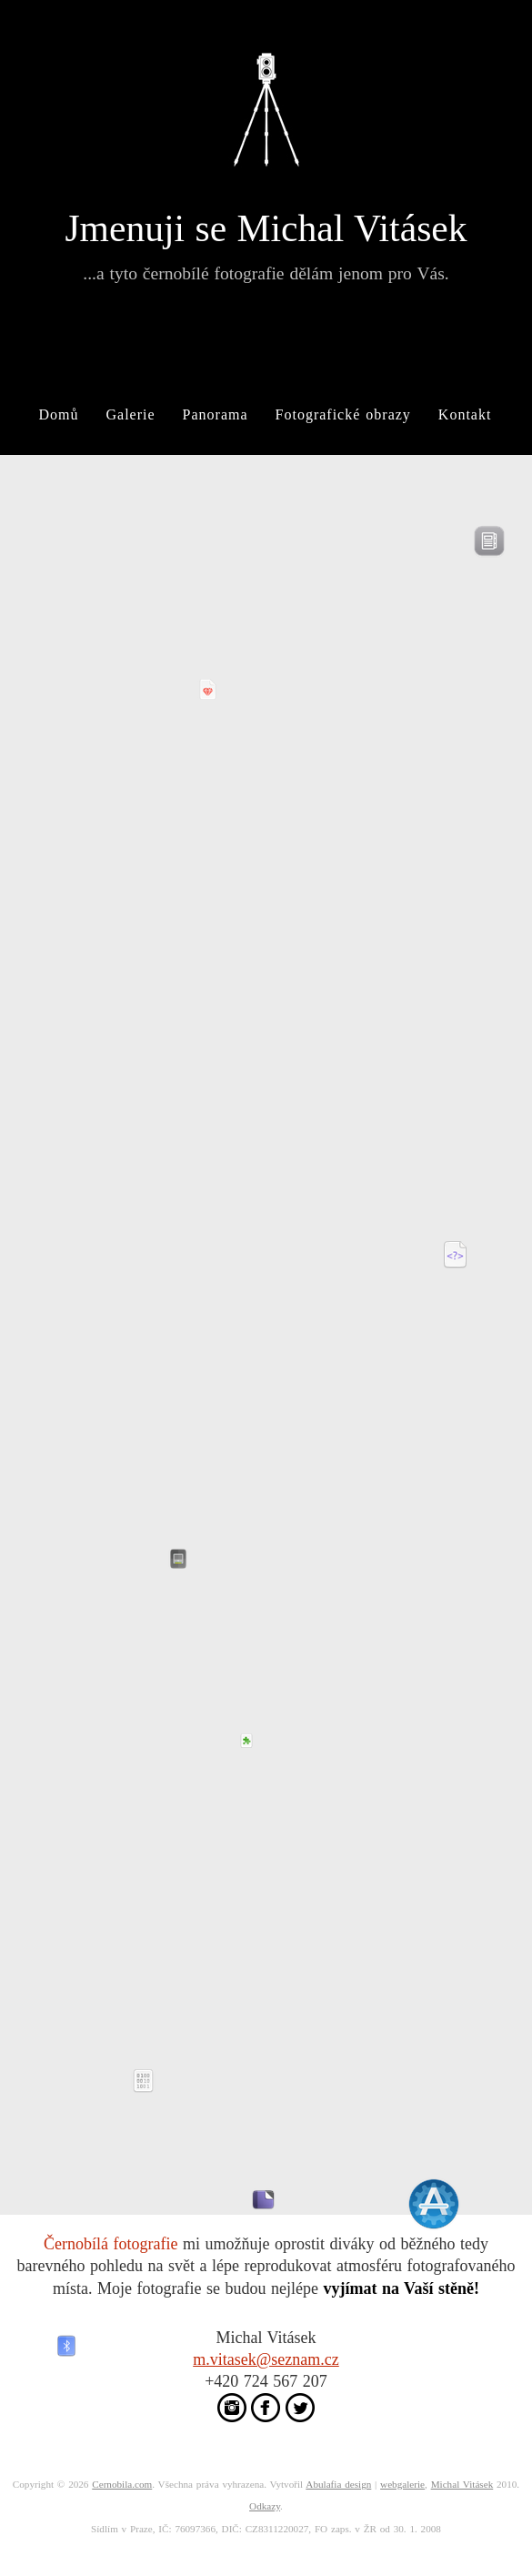 This screenshot has height=2576, width=532. Describe the element at coordinates (246, 1741) in the screenshot. I see `an add-on or plugin file type` at that location.